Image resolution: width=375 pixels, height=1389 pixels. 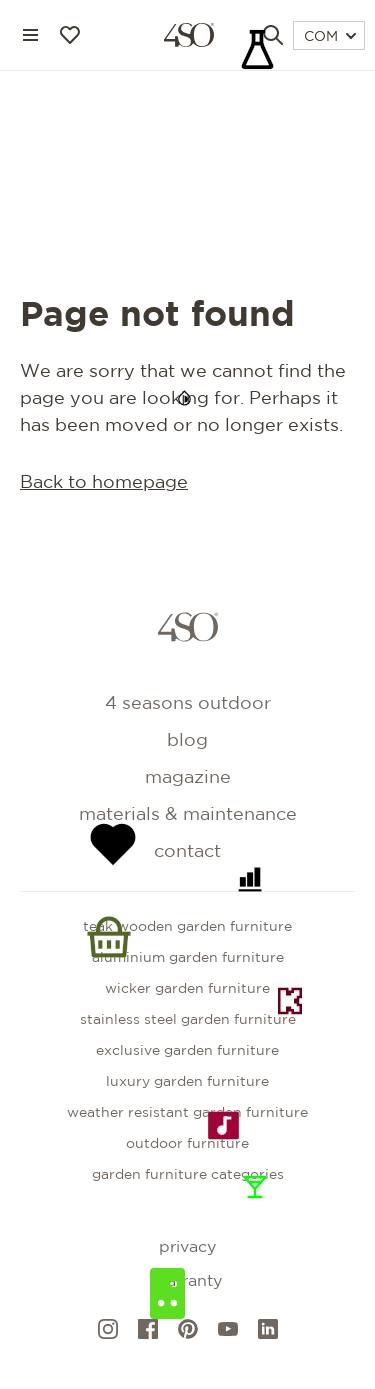 I want to click on view your shopping basket, so click(x=109, y=938).